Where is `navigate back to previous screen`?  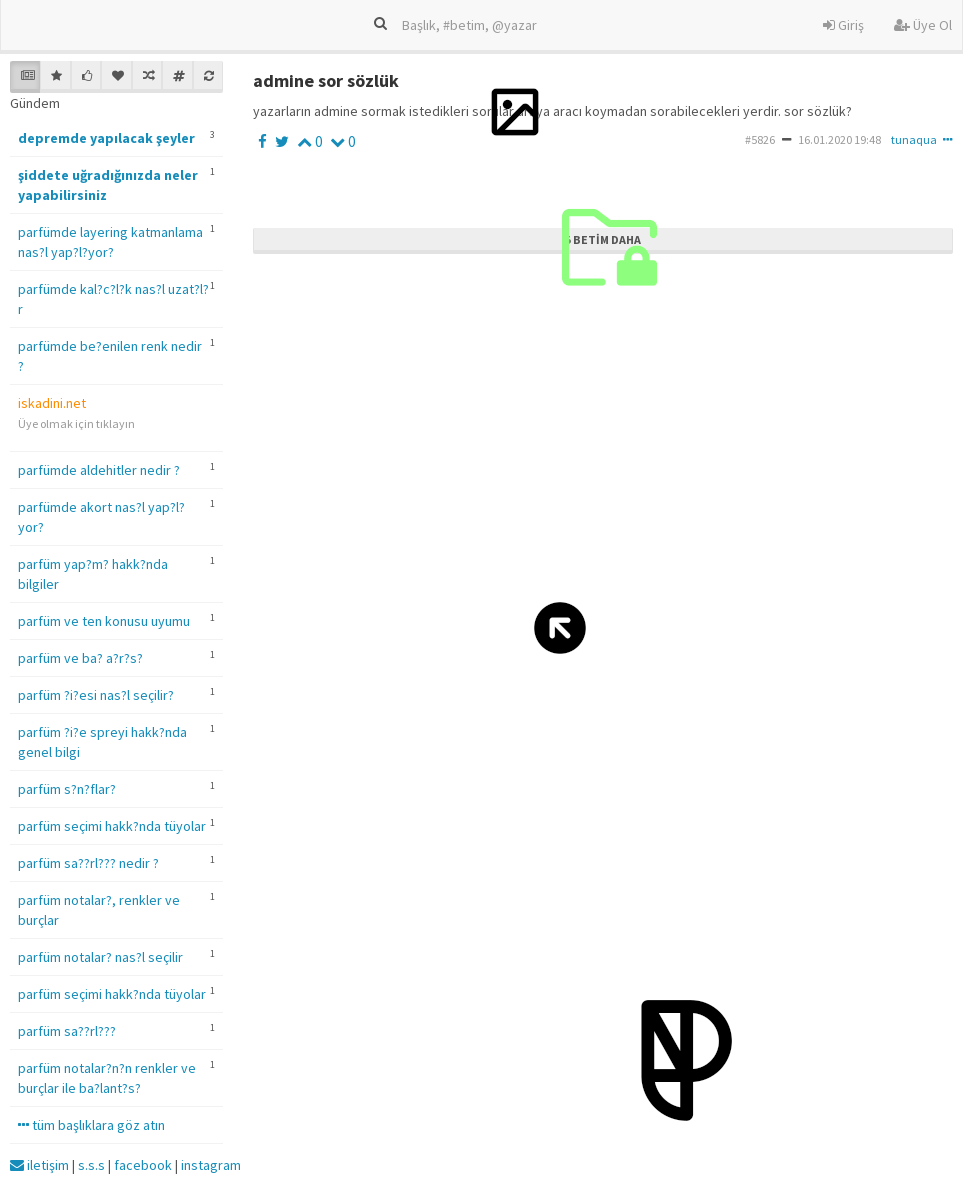
navigate back to previous screen is located at coordinates (560, 628).